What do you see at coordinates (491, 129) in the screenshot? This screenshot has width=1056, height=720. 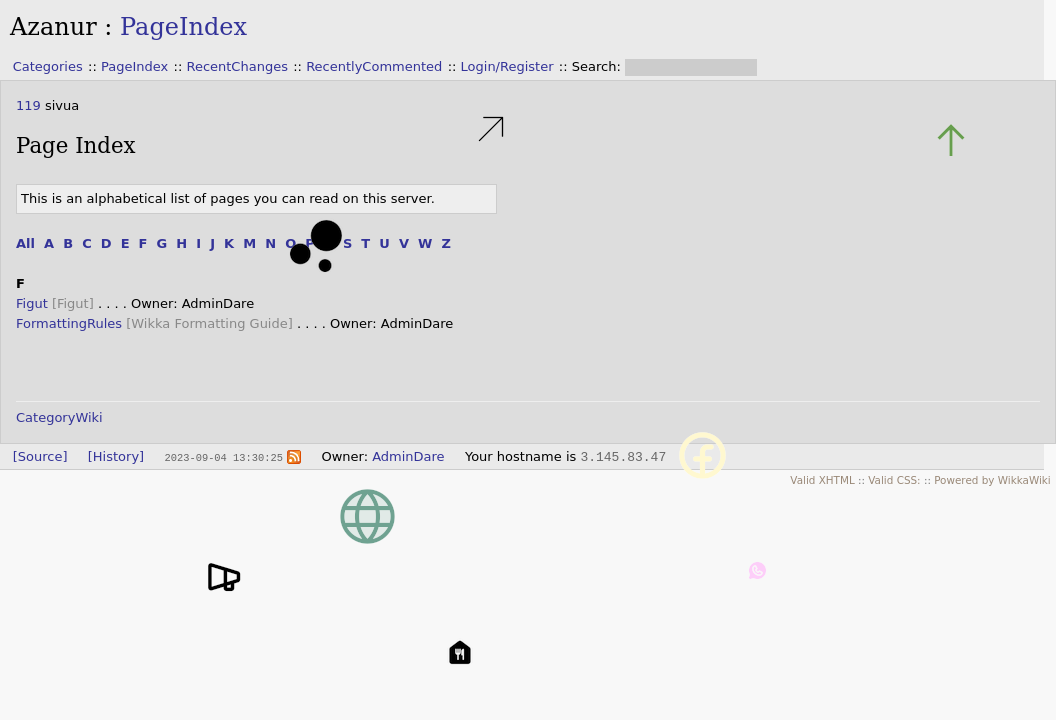 I see `open link in new tab or window` at bounding box center [491, 129].